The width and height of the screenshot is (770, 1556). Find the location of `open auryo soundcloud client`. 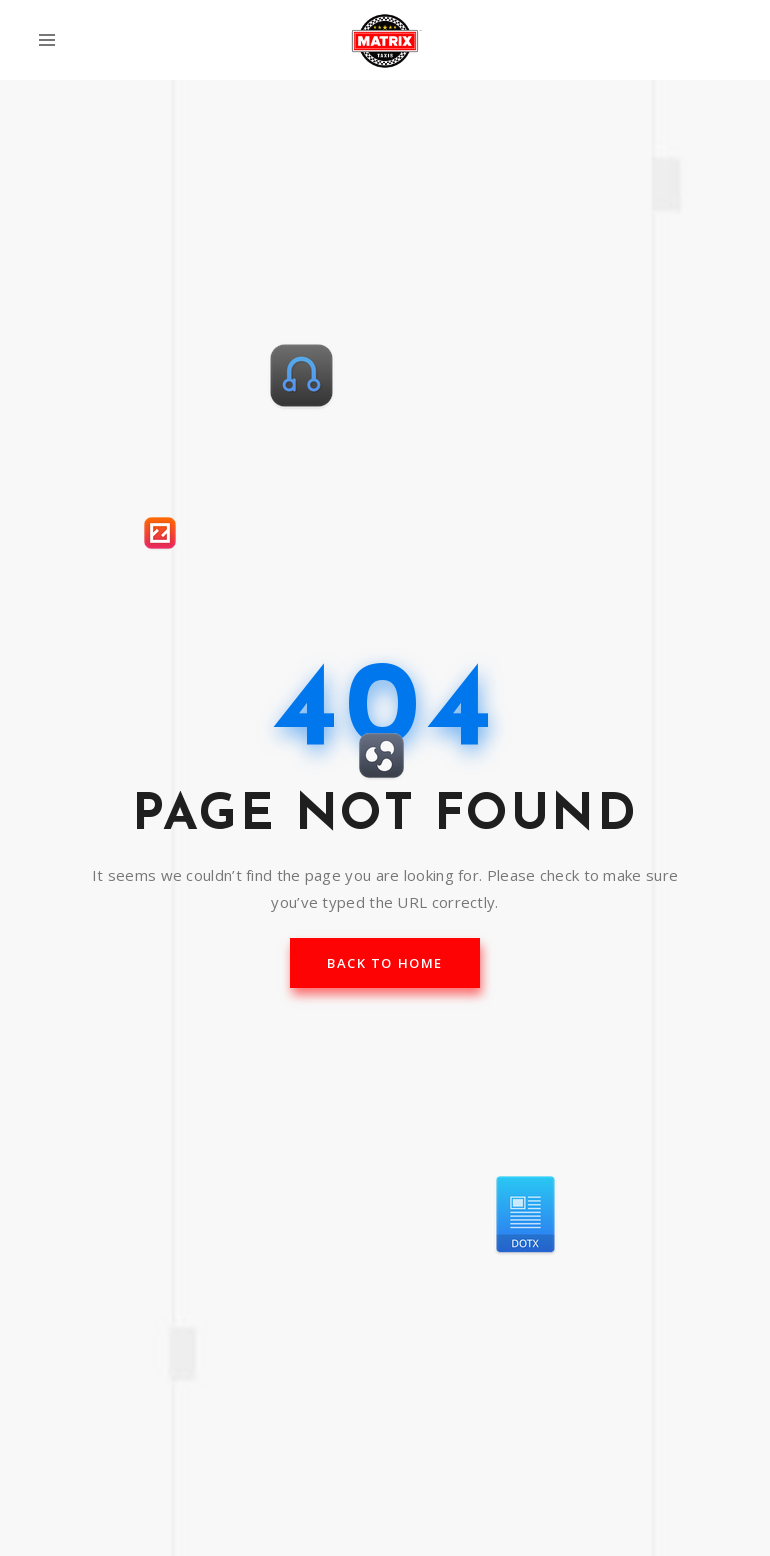

open auryo soundcloud client is located at coordinates (301, 375).